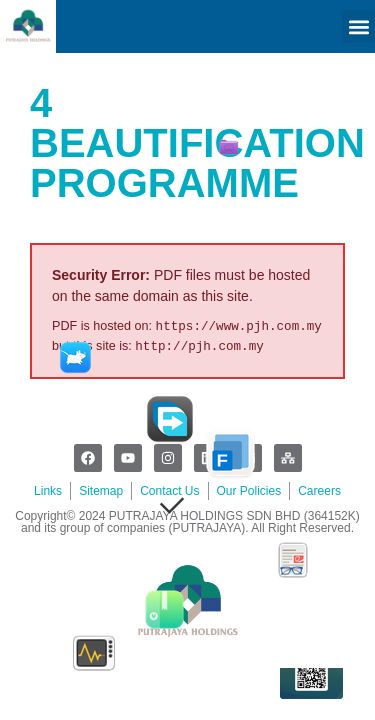 This screenshot has width=375, height=720. I want to click on open free download manager app, so click(170, 419).